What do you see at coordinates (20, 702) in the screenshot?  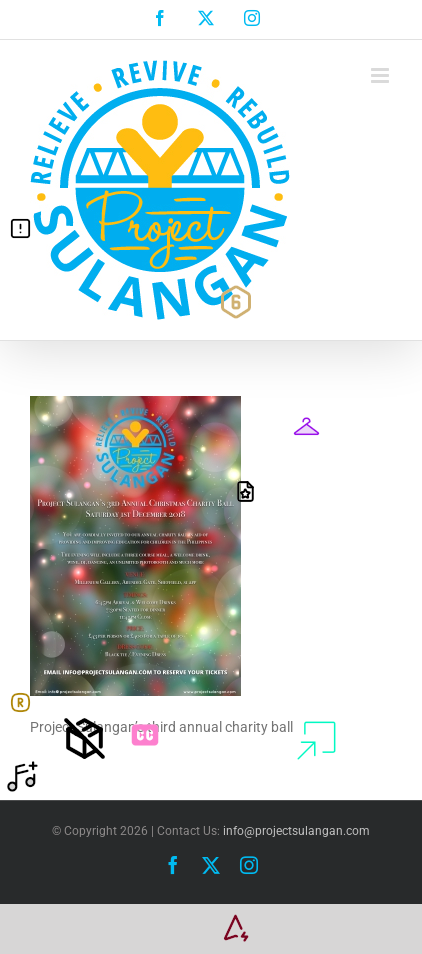 I see `indicates registered trademark or rights reserved` at bounding box center [20, 702].